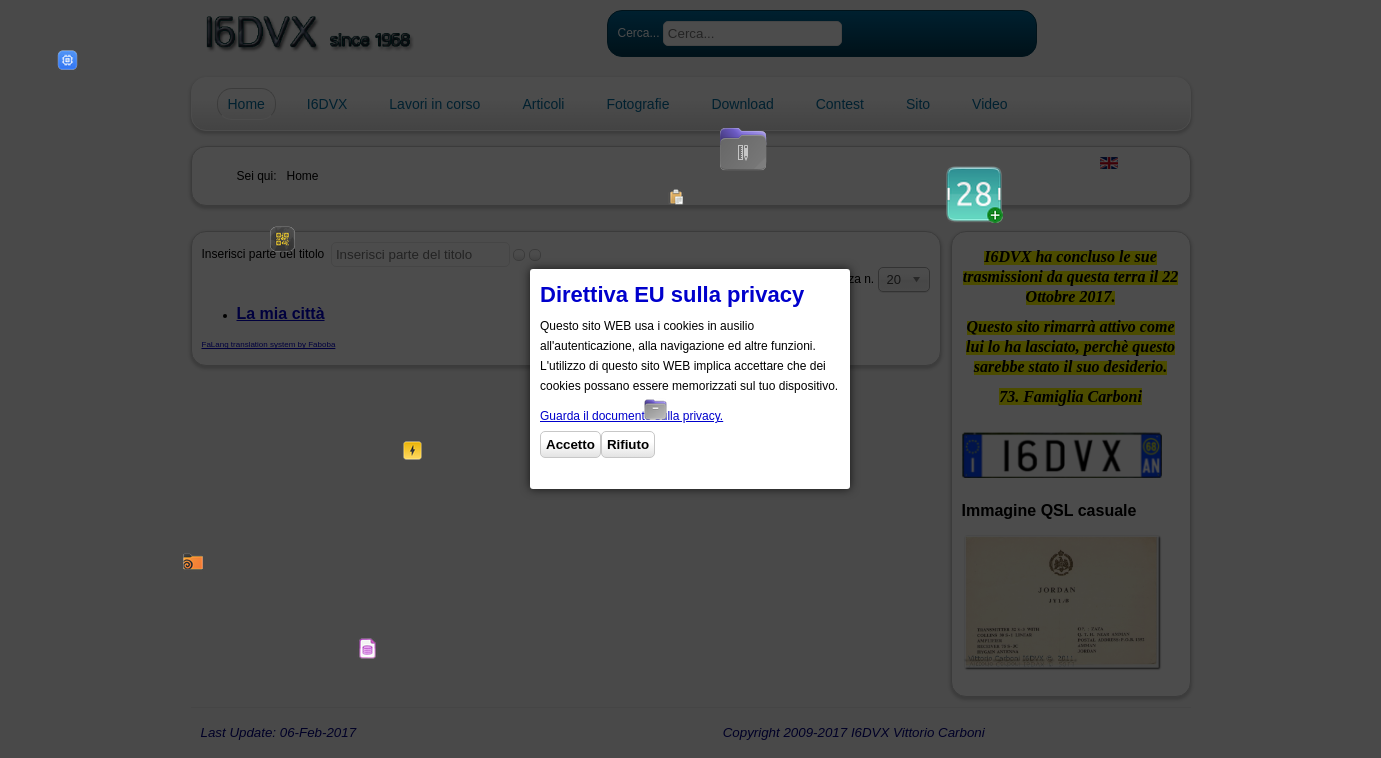 Image resolution: width=1381 pixels, height=758 pixels. I want to click on create a new calendar appointment, so click(974, 194).